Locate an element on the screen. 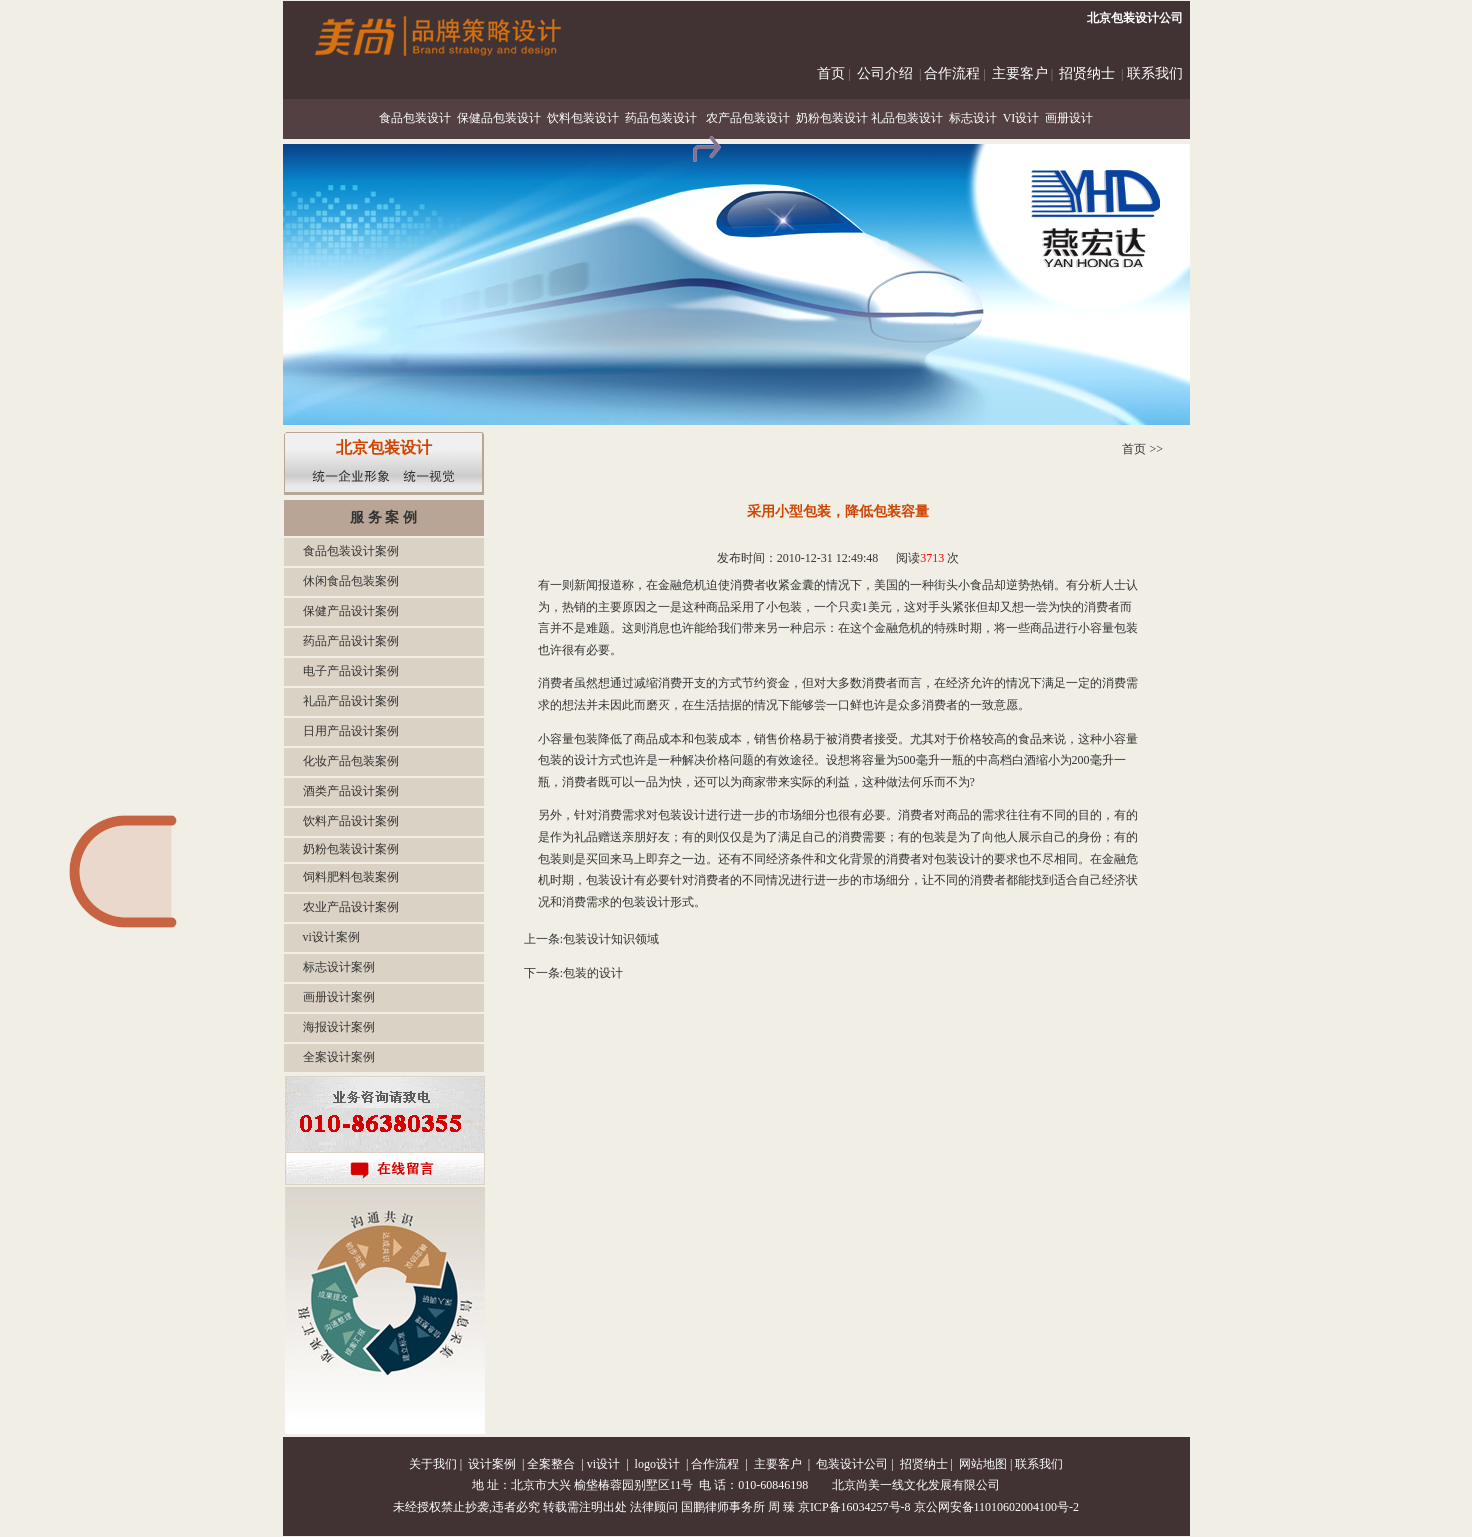 This screenshot has height=1537, width=1472. indicates a proper subset relationship in mathematical notation is located at coordinates (125, 871).